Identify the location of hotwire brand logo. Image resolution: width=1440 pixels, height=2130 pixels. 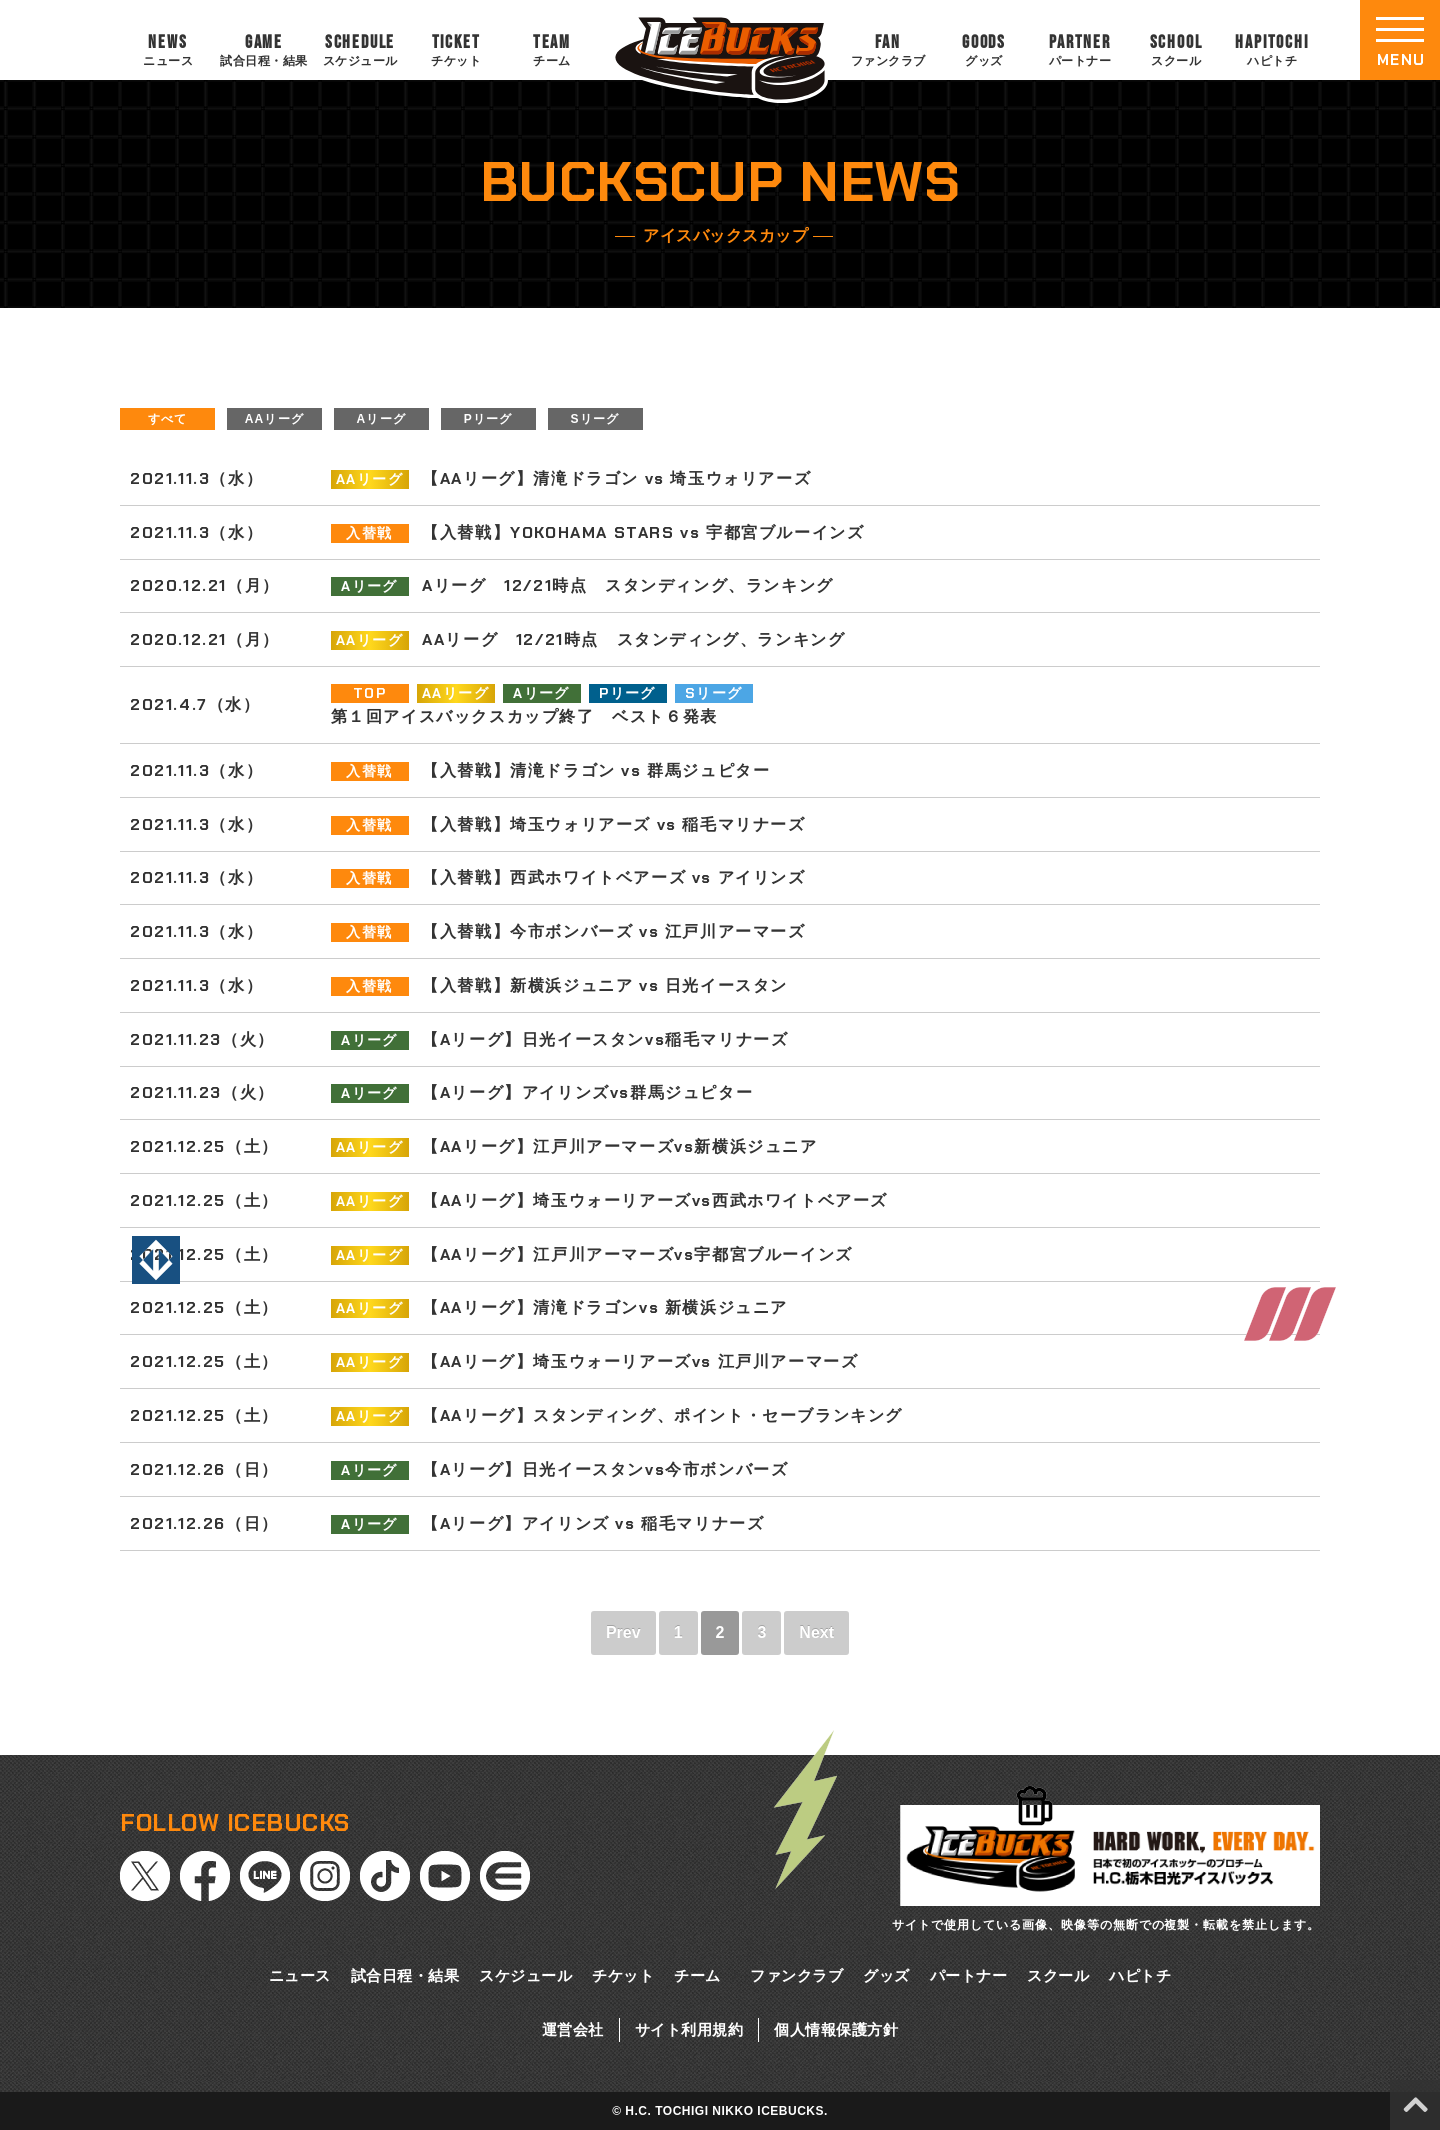
(805, 1809).